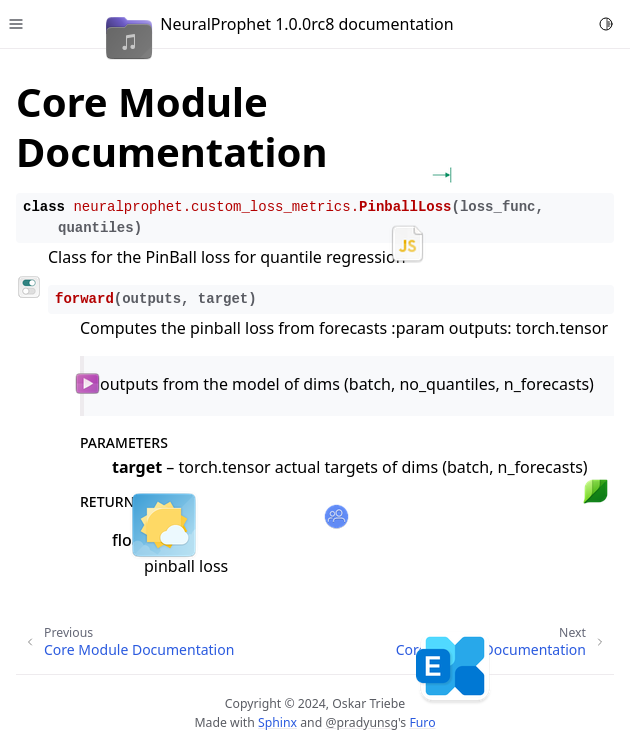  Describe the element at coordinates (442, 175) in the screenshot. I see `go to the last item in a list or sequence` at that location.